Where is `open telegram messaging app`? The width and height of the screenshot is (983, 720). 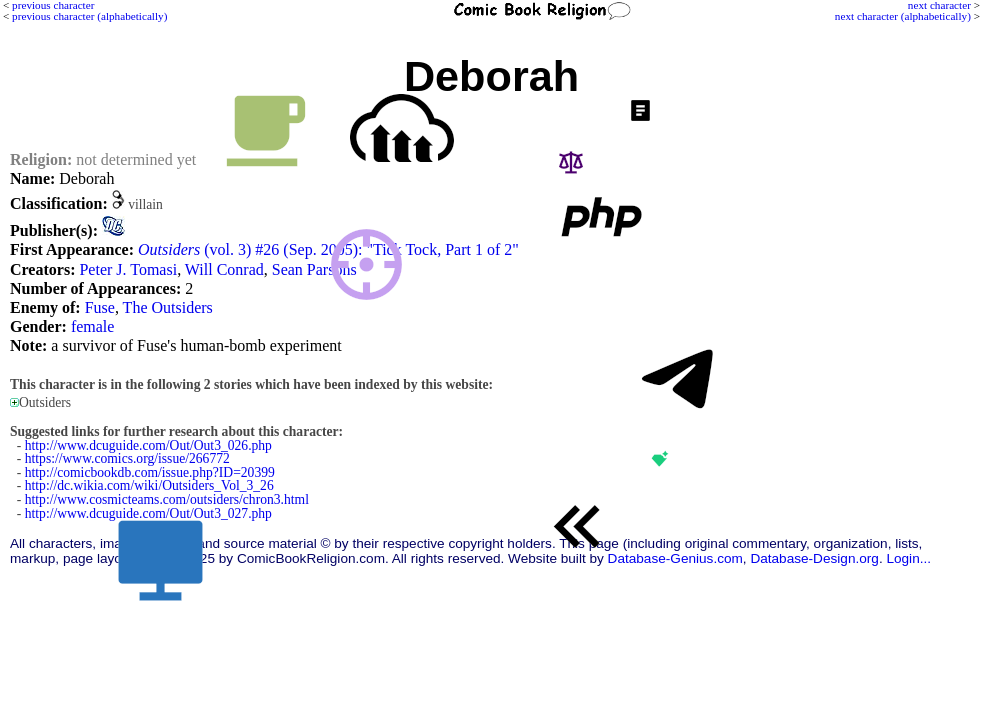
open telegram messaging app is located at coordinates (682, 375).